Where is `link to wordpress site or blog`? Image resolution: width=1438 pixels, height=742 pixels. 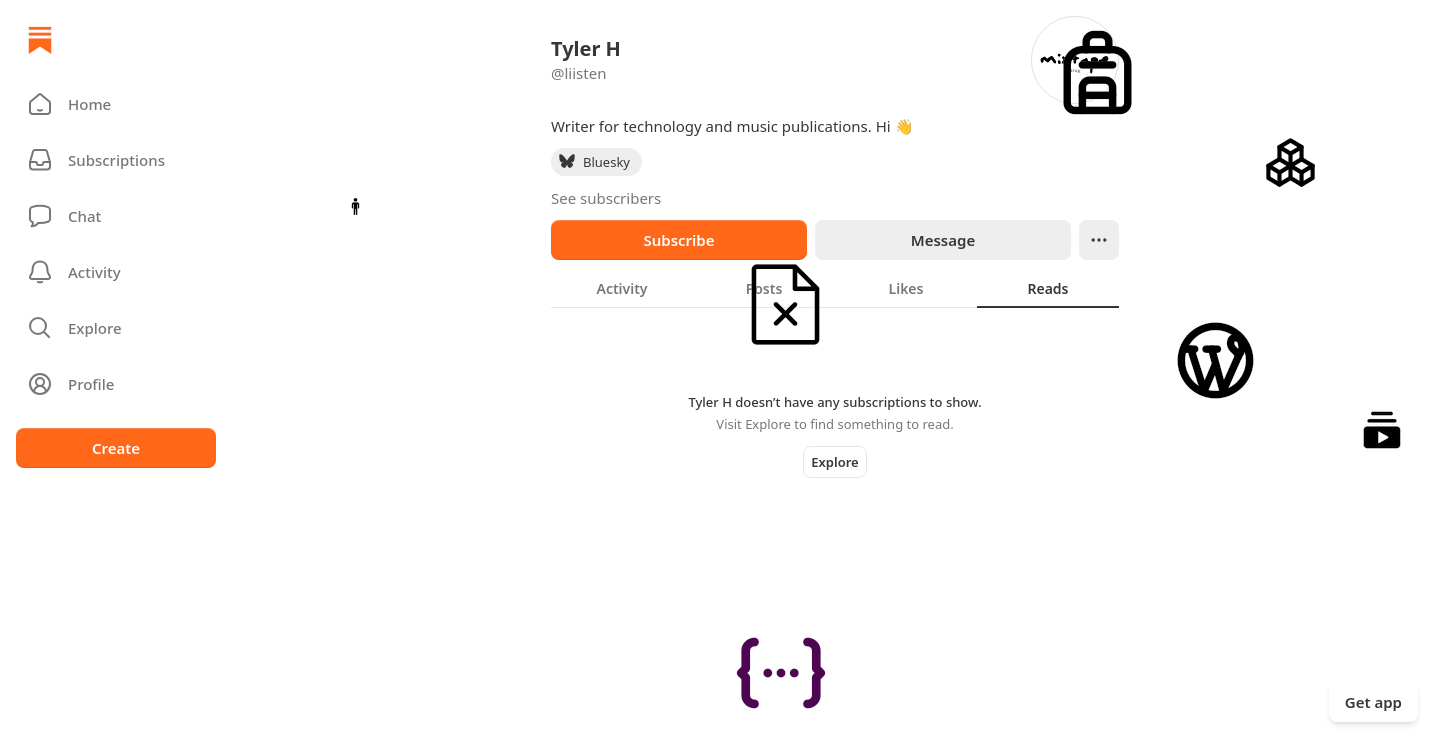
link to wordpress site or blog is located at coordinates (1215, 360).